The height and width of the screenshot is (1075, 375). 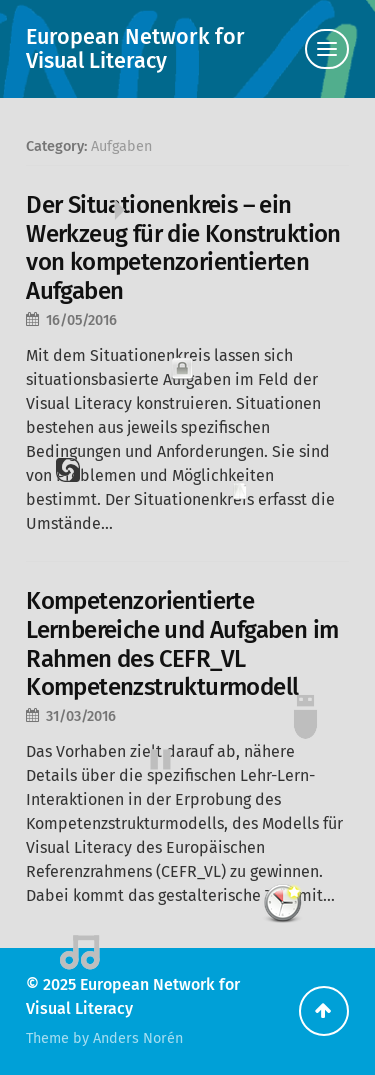 I want to click on open meld file comparison tool, so click(x=68, y=470).